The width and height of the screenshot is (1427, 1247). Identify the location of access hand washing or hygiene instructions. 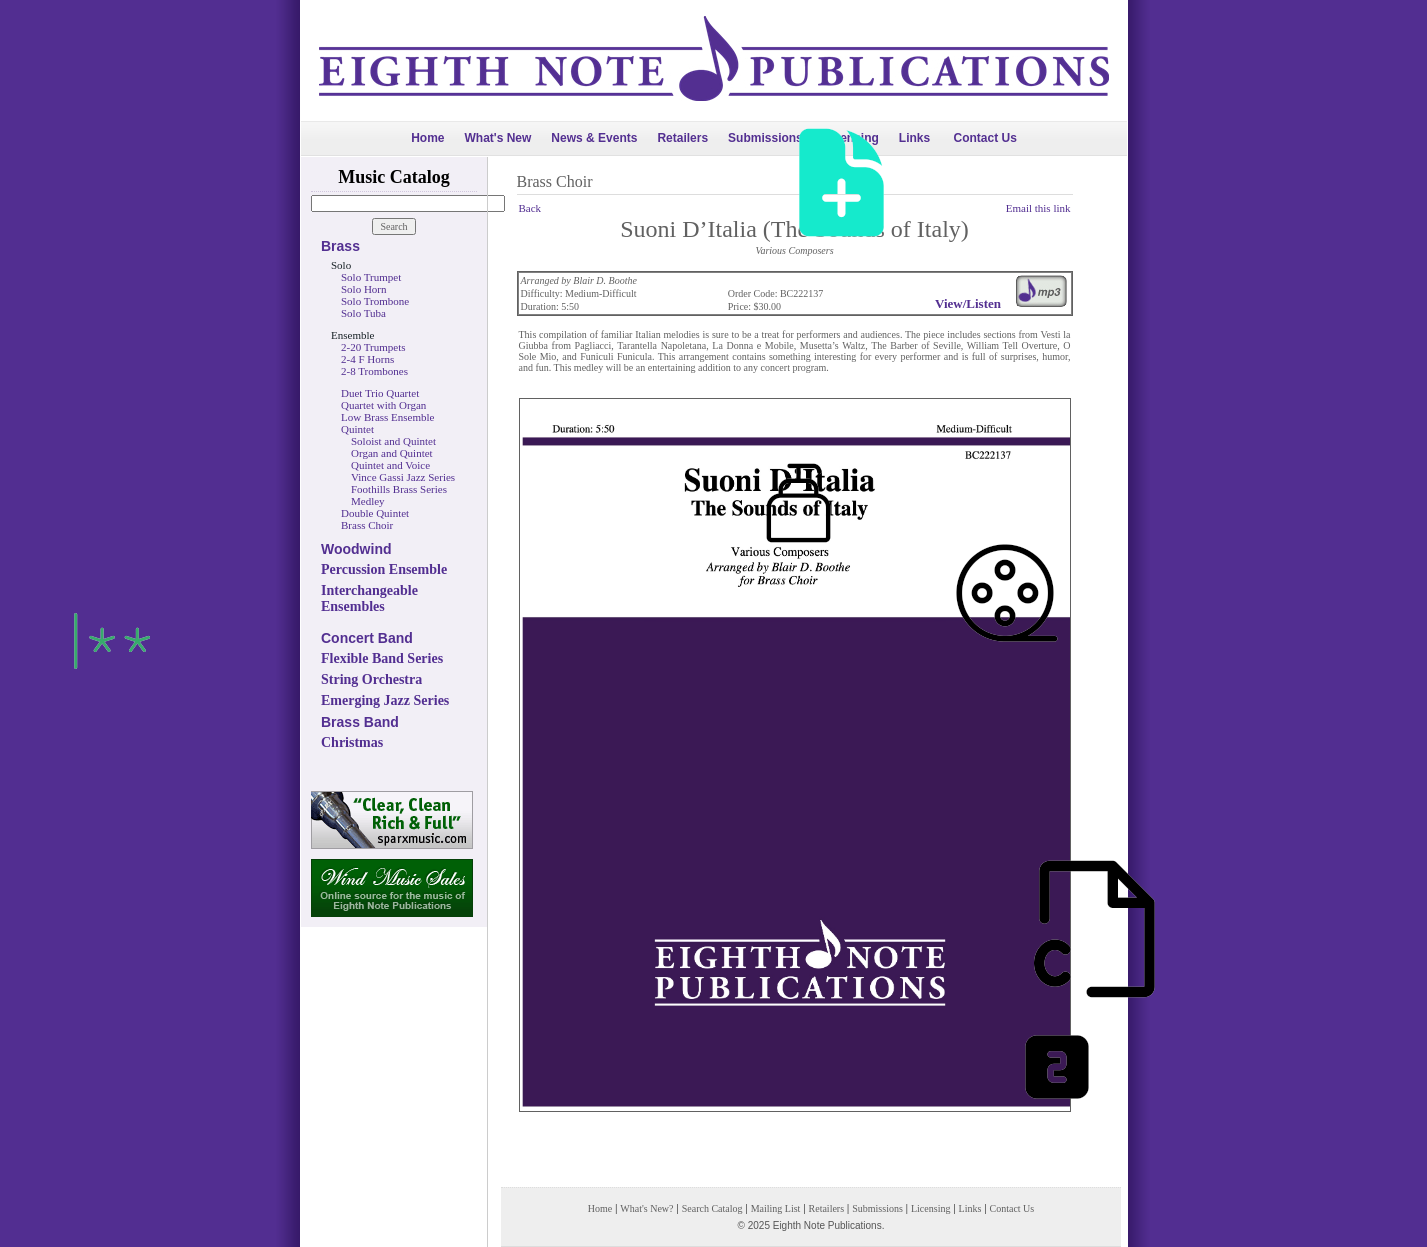
(798, 504).